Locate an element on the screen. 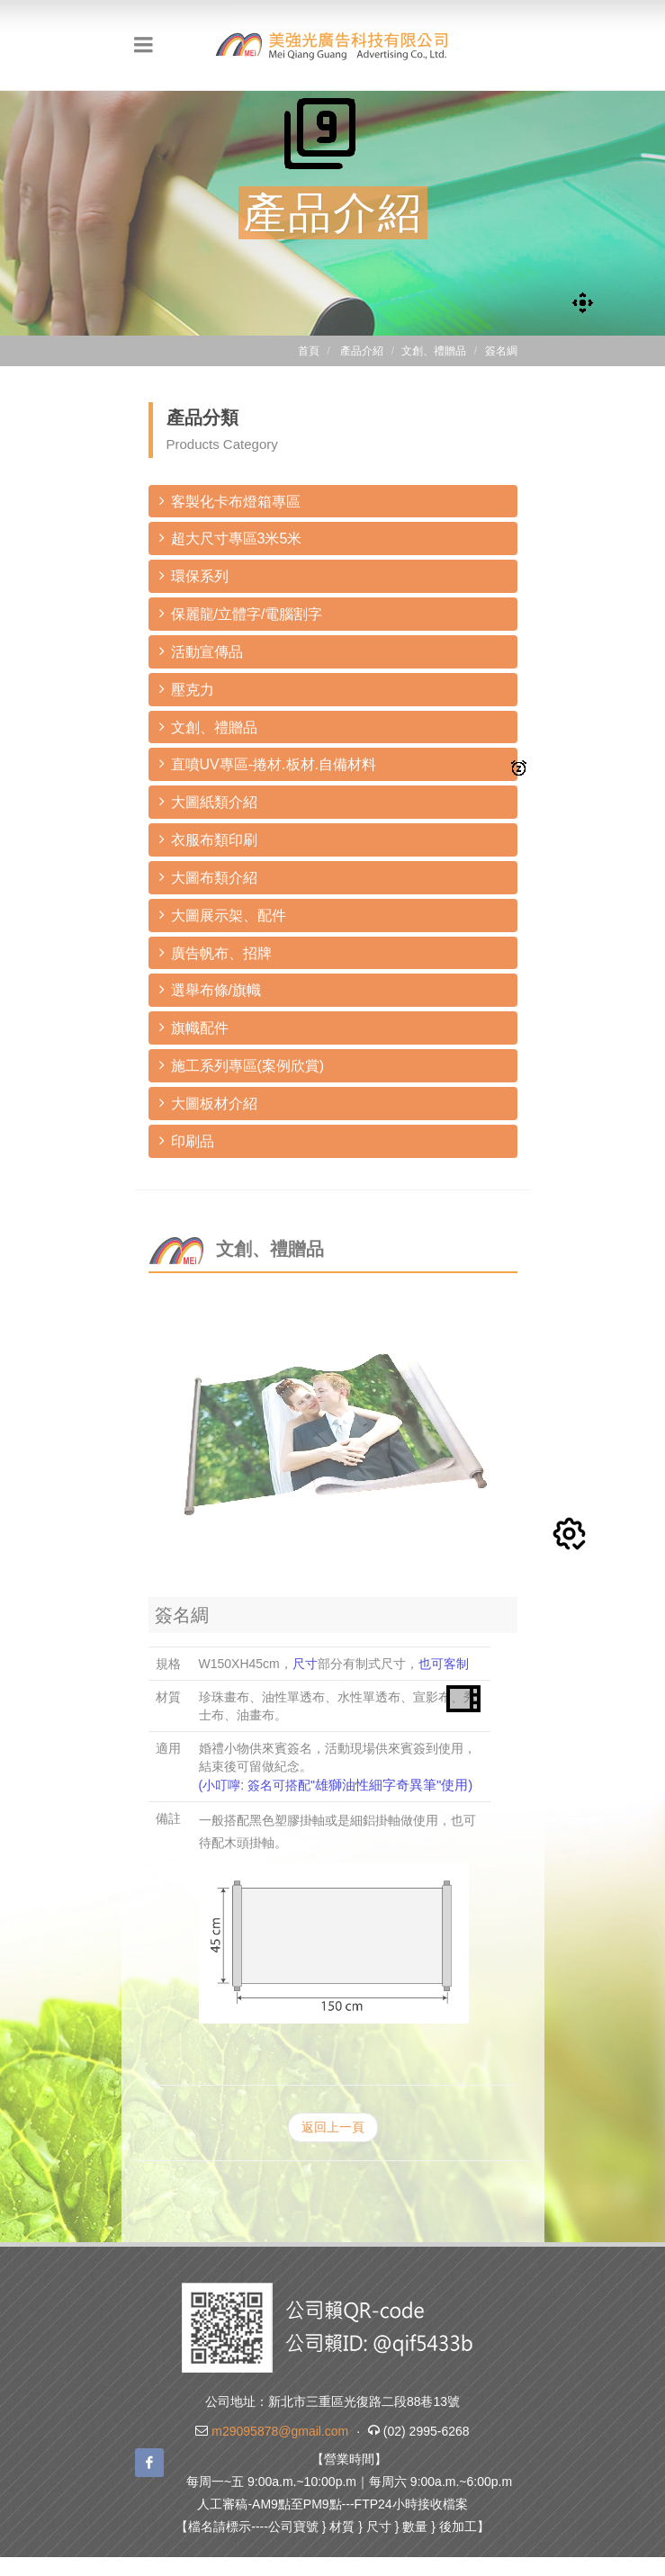  settings saved successfully is located at coordinates (569, 1533).